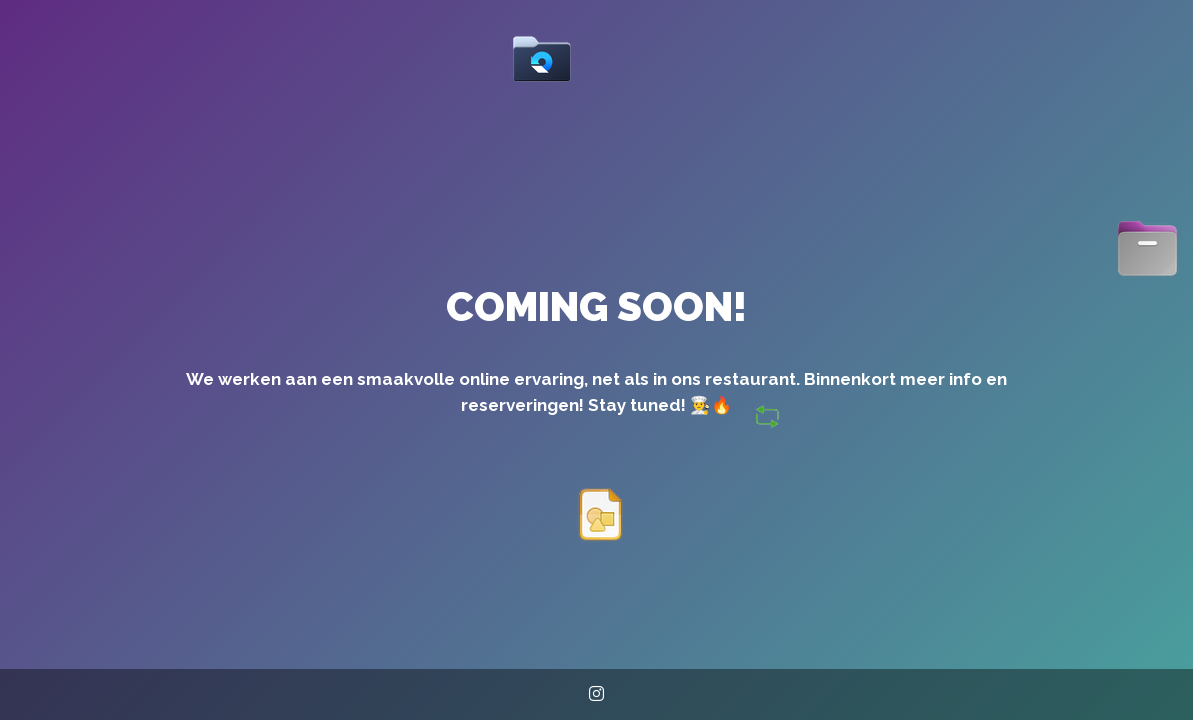  I want to click on open a graphics template file, so click(600, 514).